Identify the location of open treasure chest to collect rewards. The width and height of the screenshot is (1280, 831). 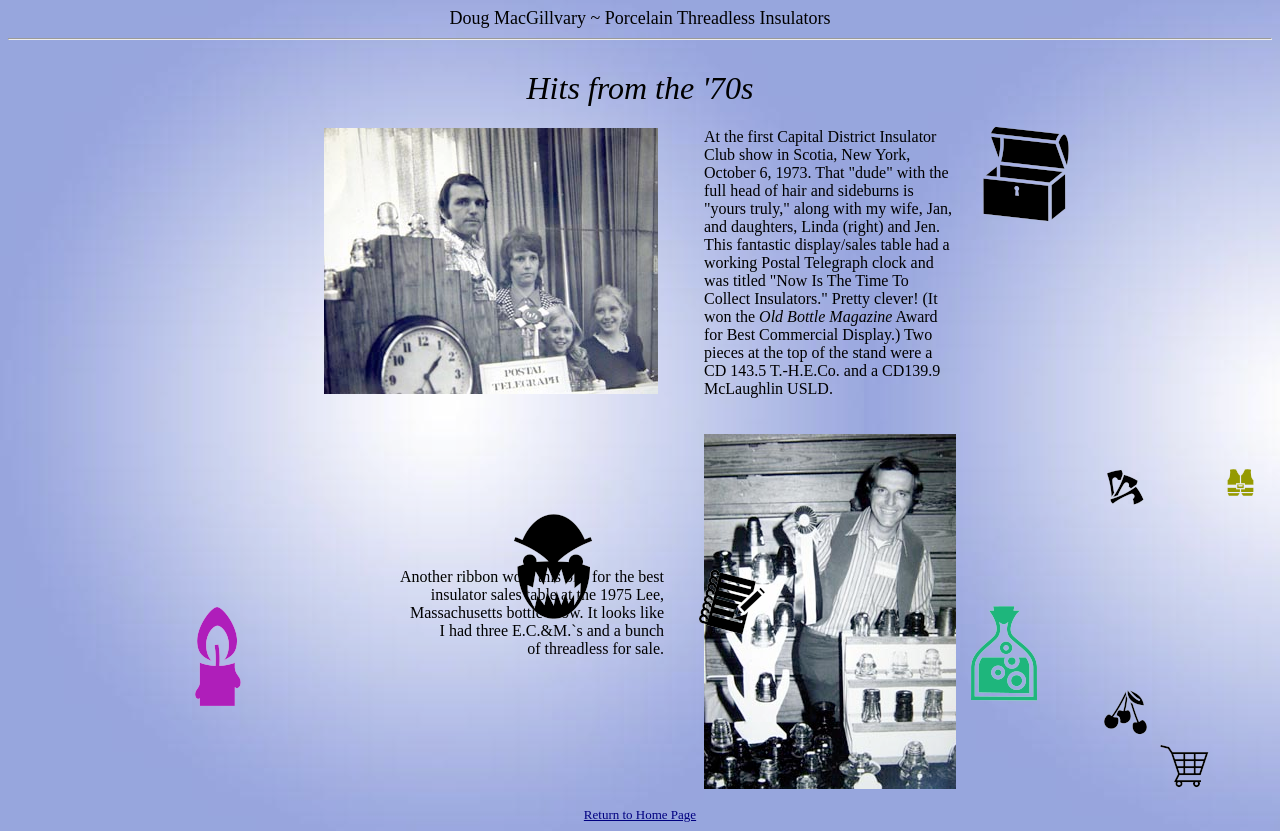
(1026, 174).